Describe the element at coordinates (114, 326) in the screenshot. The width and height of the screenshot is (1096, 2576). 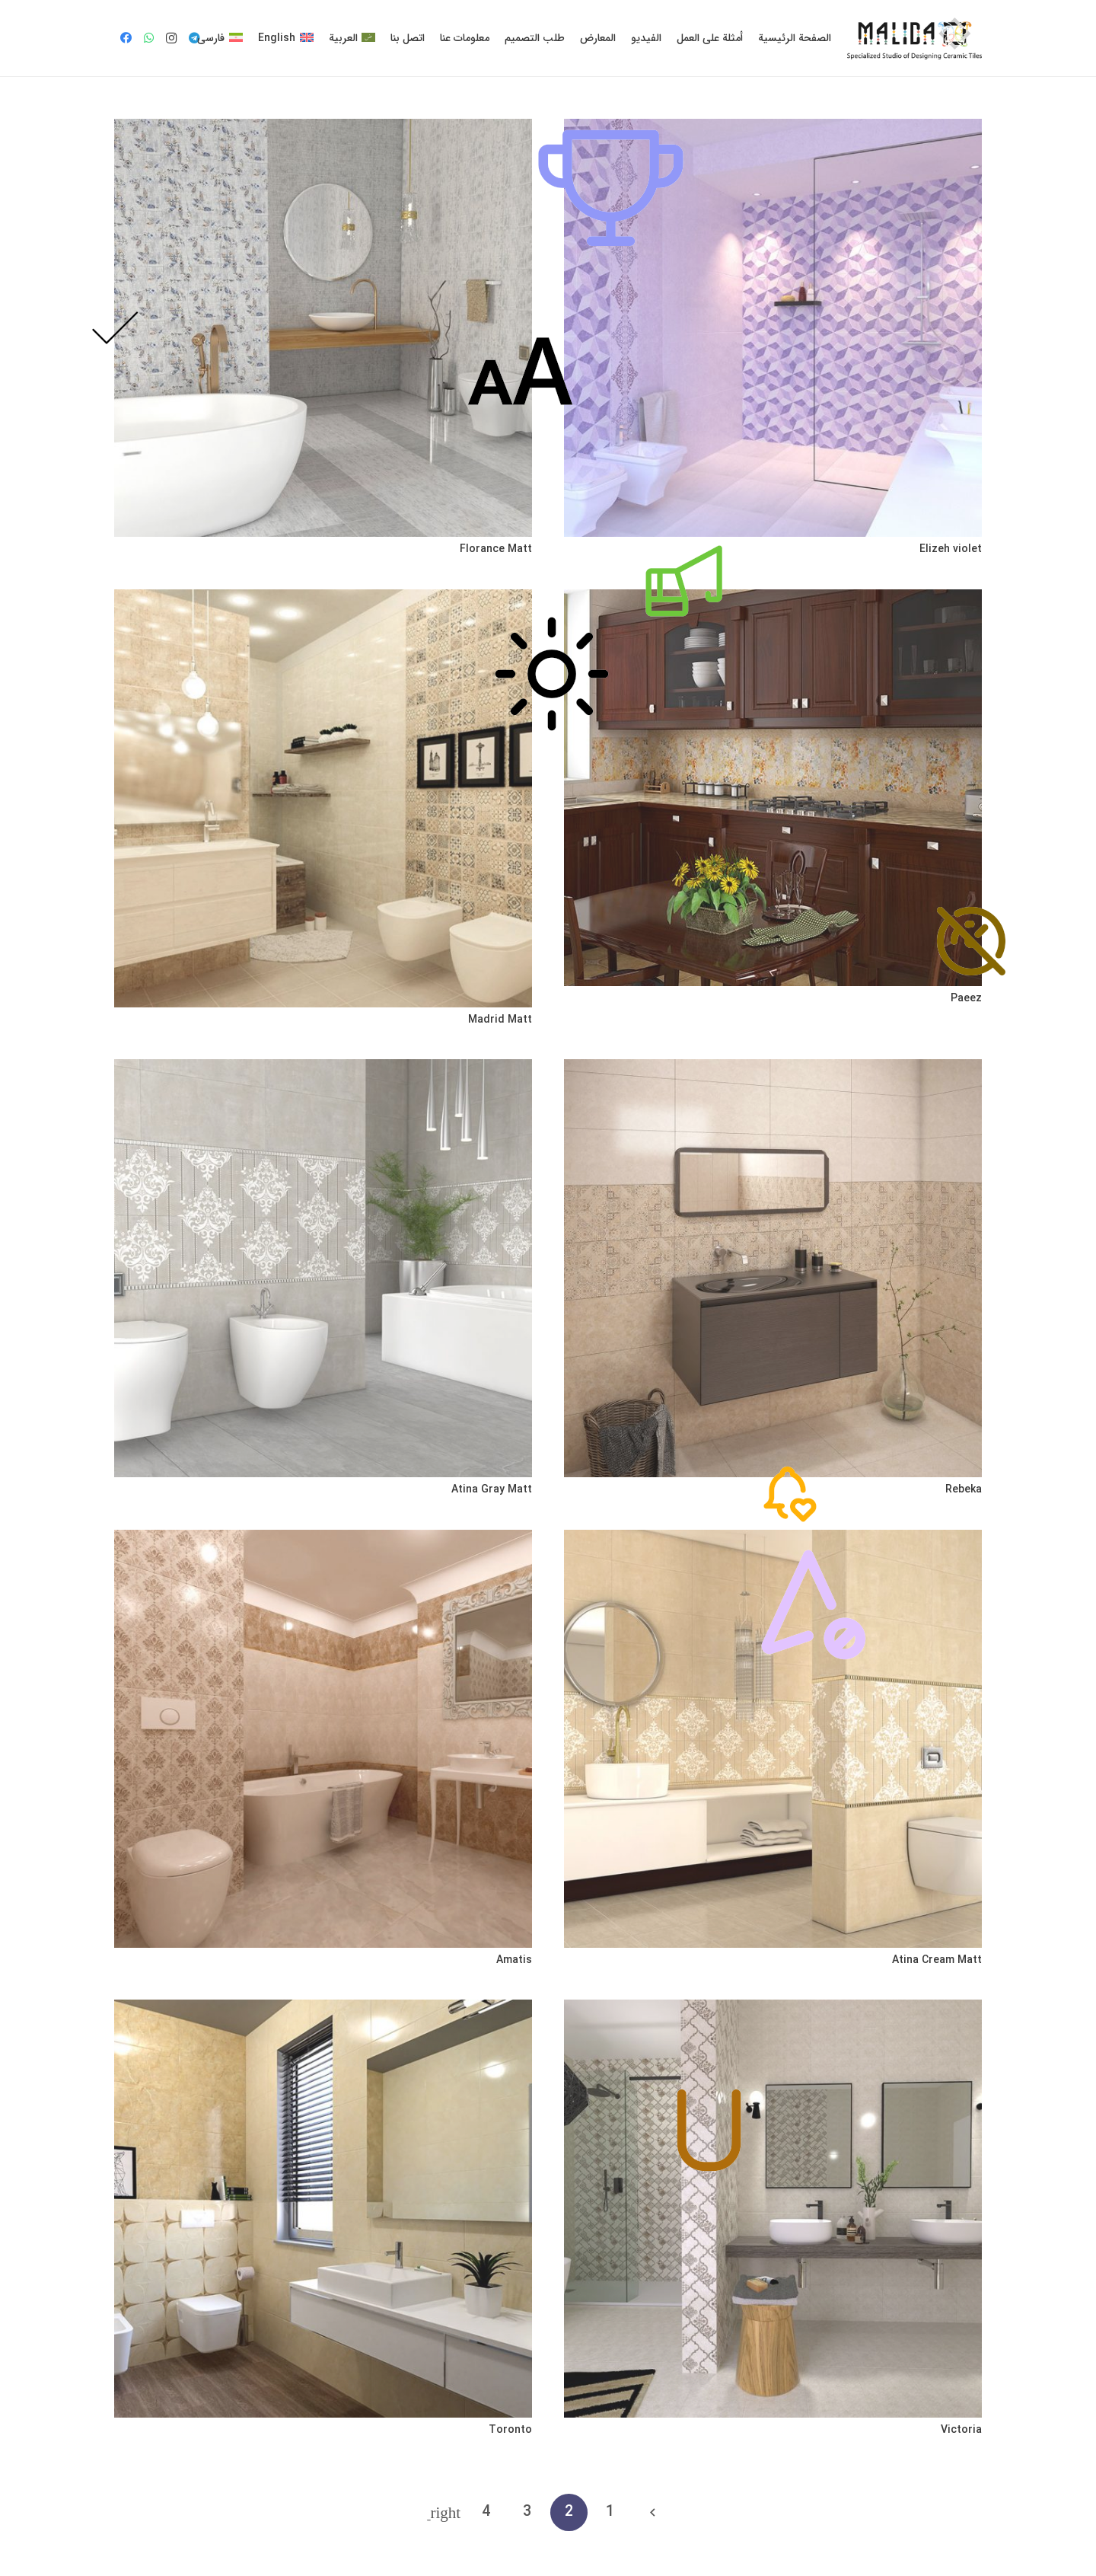
I see `confirm or submit an action` at that location.